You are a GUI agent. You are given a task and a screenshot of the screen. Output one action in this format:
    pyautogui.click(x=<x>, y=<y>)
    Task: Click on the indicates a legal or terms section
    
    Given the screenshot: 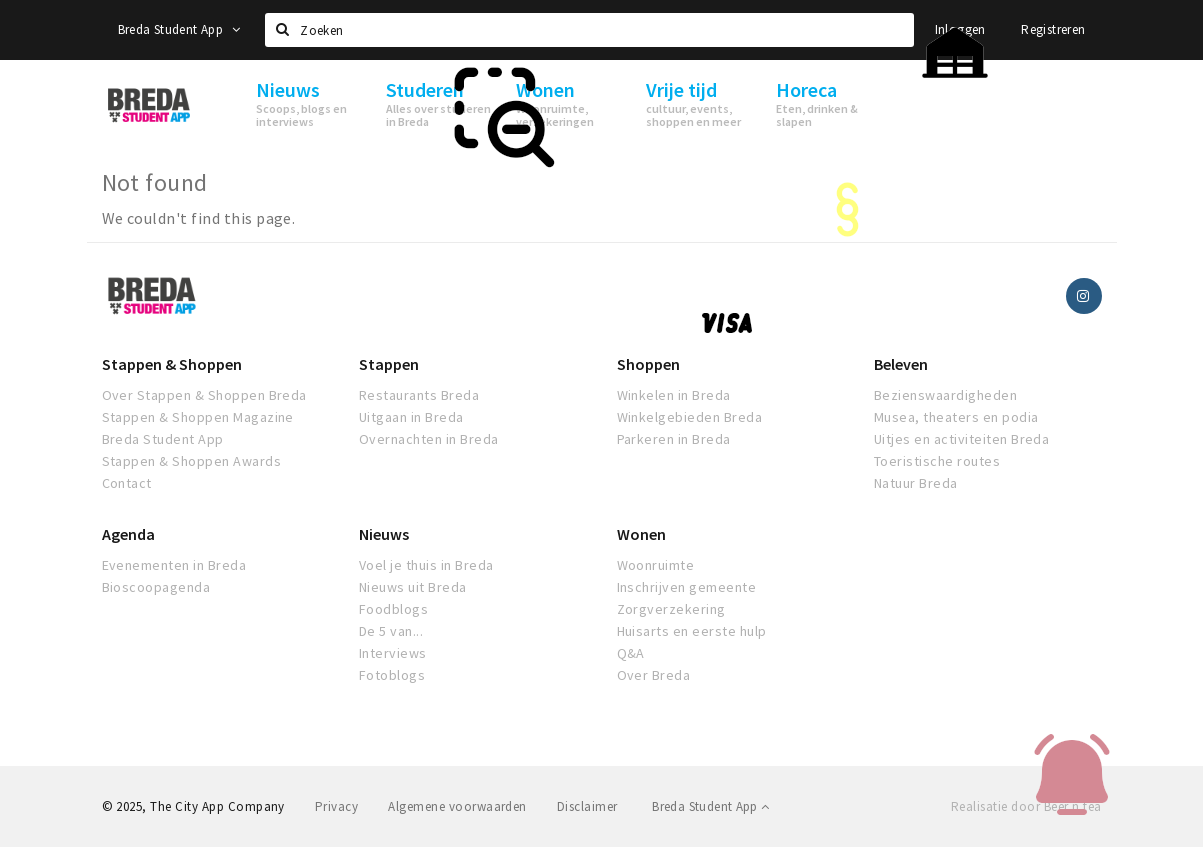 What is the action you would take?
    pyautogui.click(x=847, y=209)
    